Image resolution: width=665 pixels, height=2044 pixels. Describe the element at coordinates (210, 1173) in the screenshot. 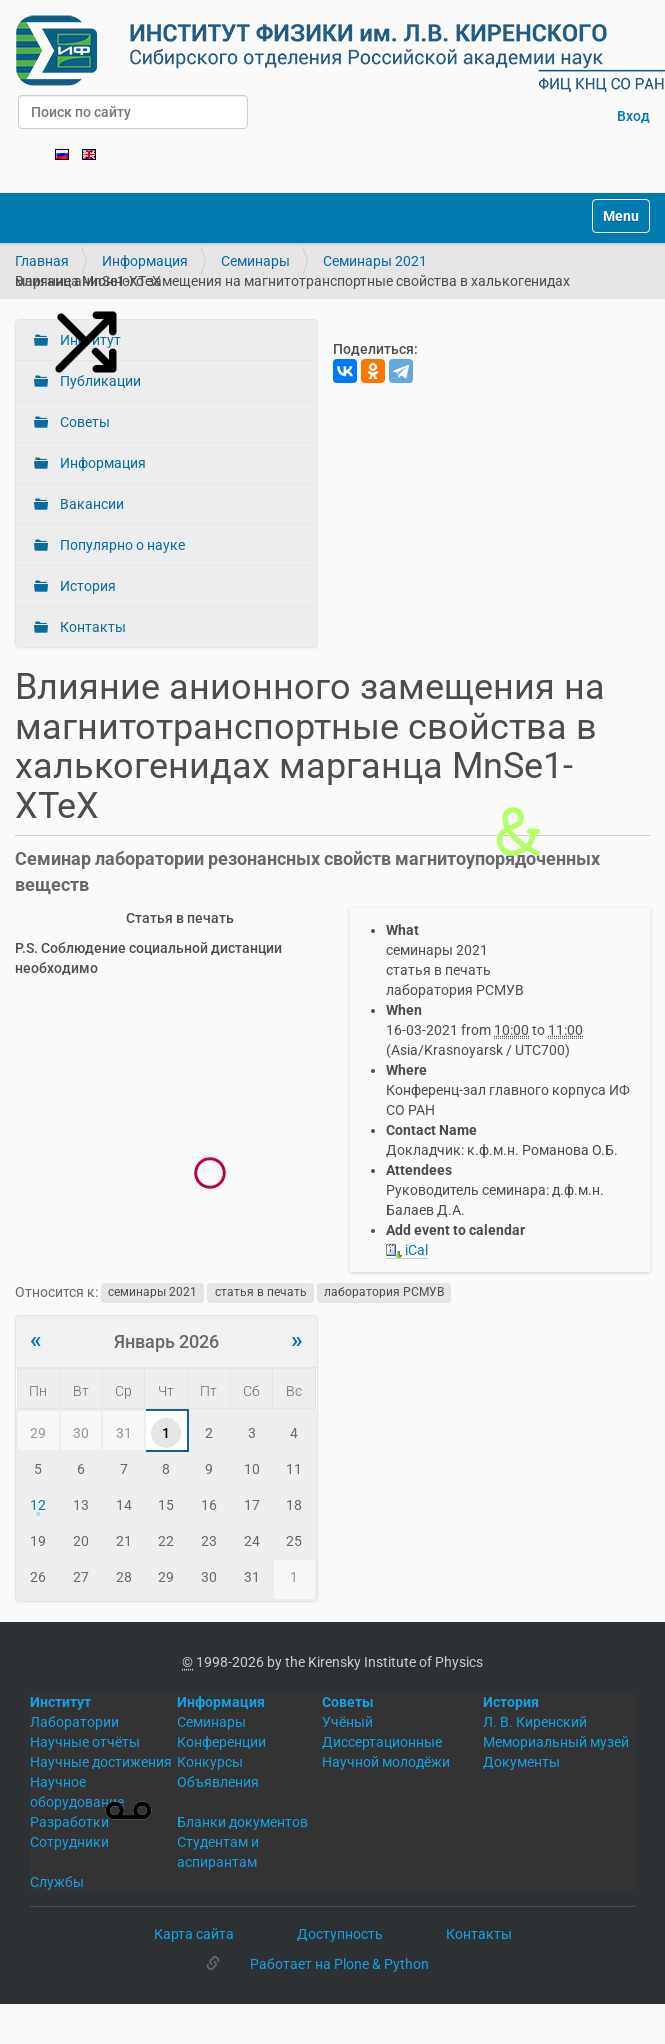

I see `unselected radio button option` at that location.